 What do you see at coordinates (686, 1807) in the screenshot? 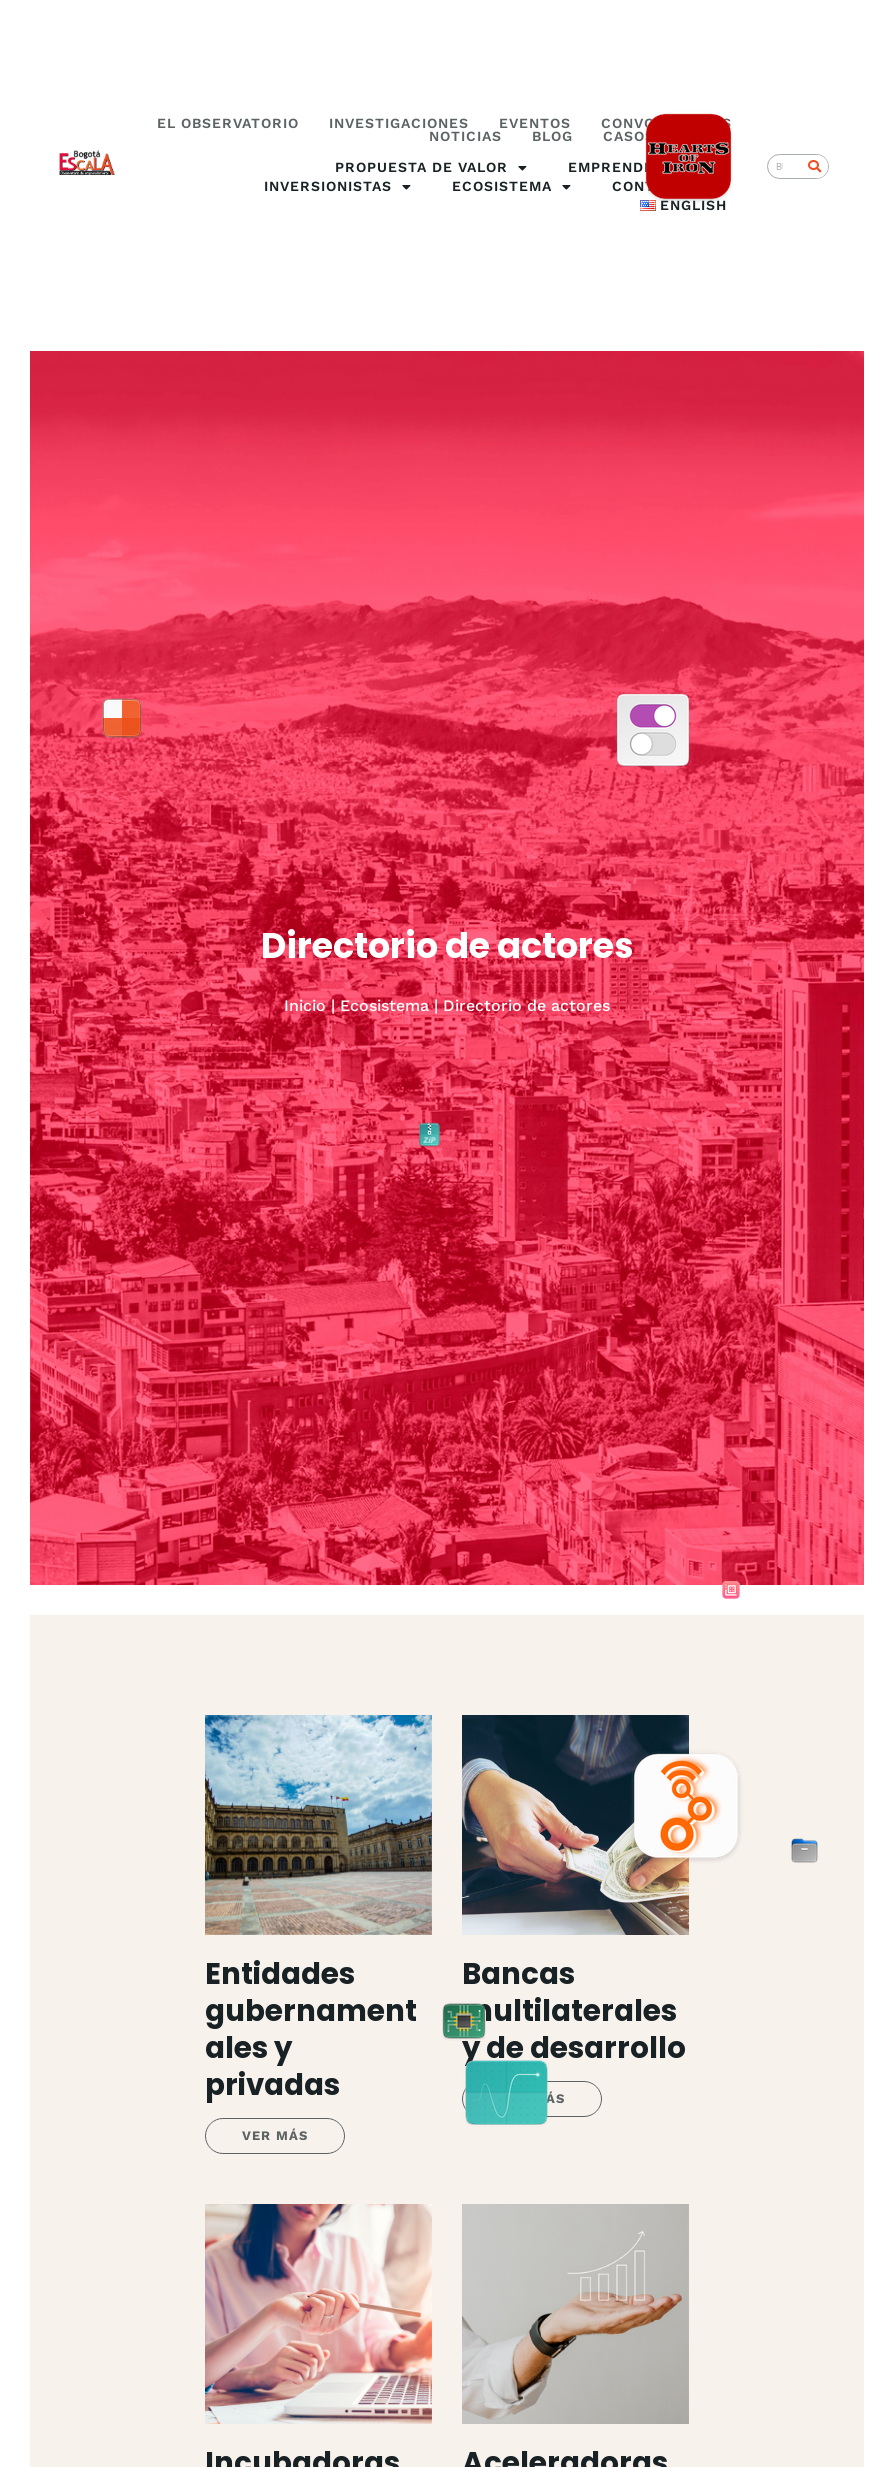
I see `open GNU Radio signal processing application` at bounding box center [686, 1807].